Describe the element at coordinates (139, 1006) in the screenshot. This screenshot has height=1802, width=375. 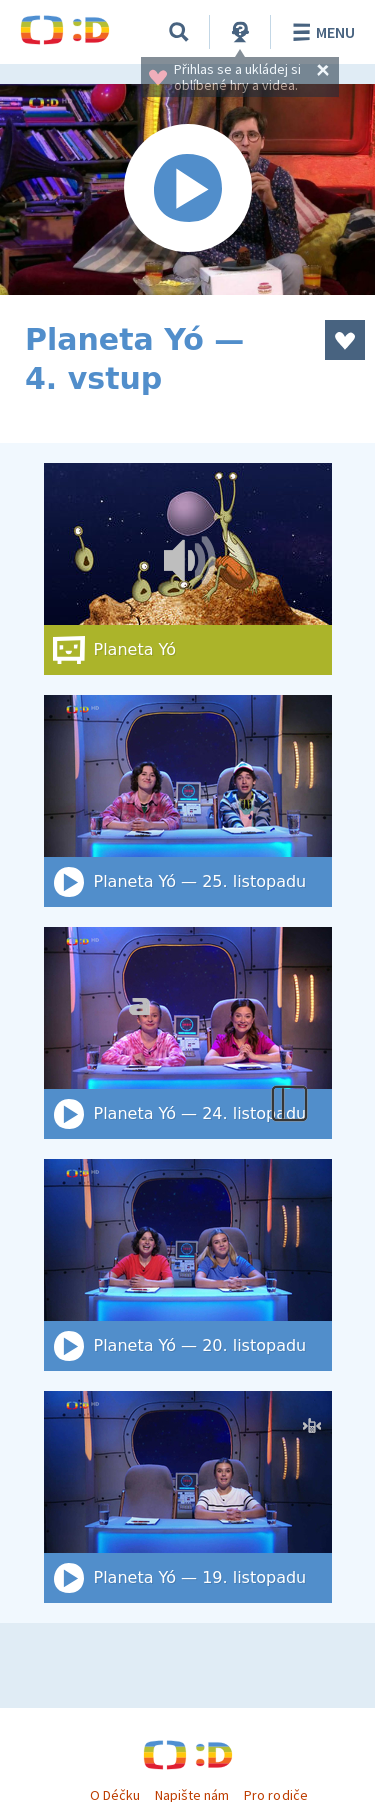
I see `apply bold formatting to selected text` at that location.